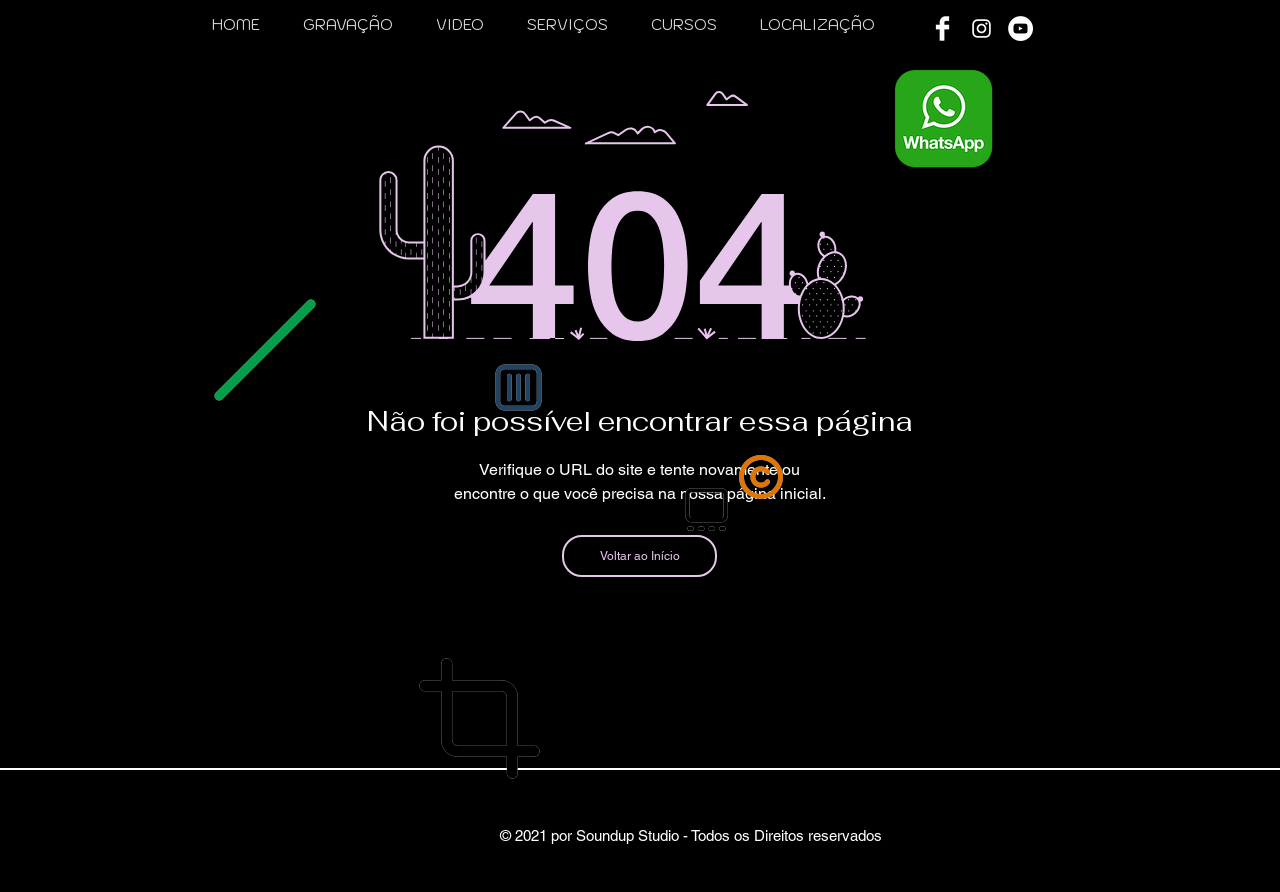 The width and height of the screenshot is (1280, 892). Describe the element at coordinates (518, 387) in the screenshot. I see `laundry care instruction for drip drying` at that location.